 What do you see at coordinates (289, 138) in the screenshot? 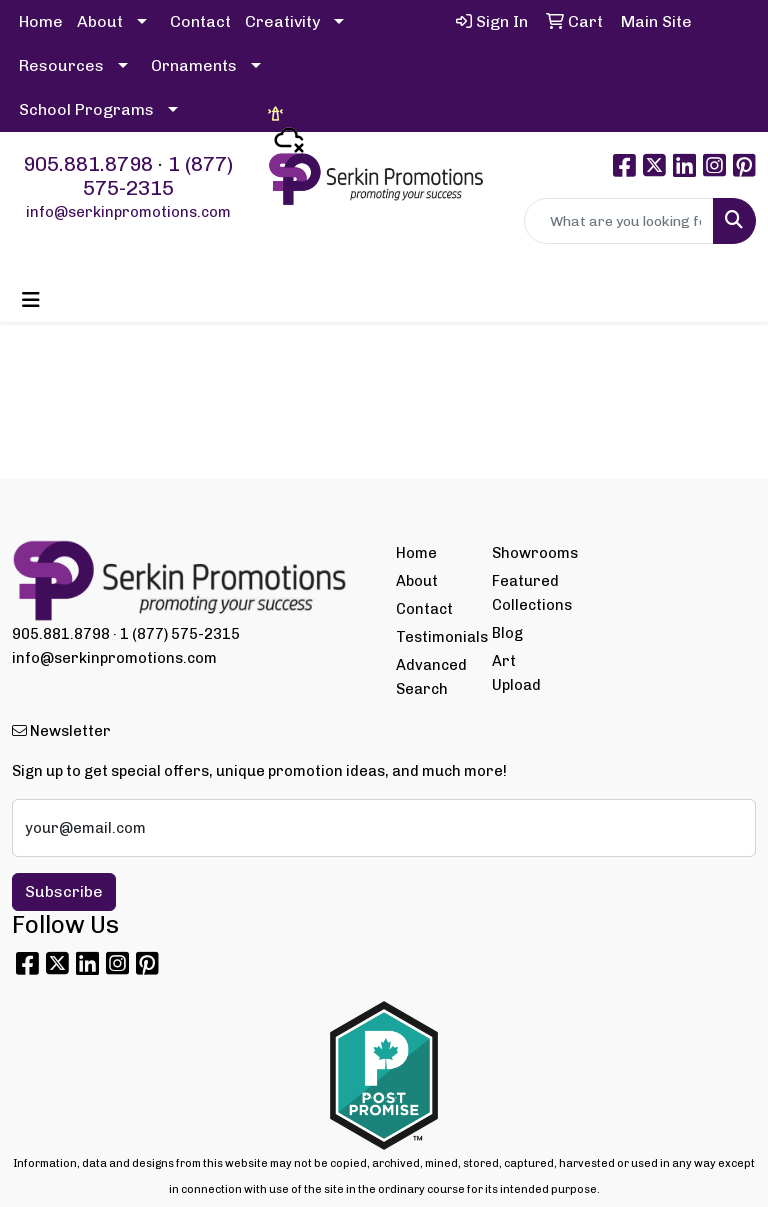
I see `disconnect from cloud storage` at bounding box center [289, 138].